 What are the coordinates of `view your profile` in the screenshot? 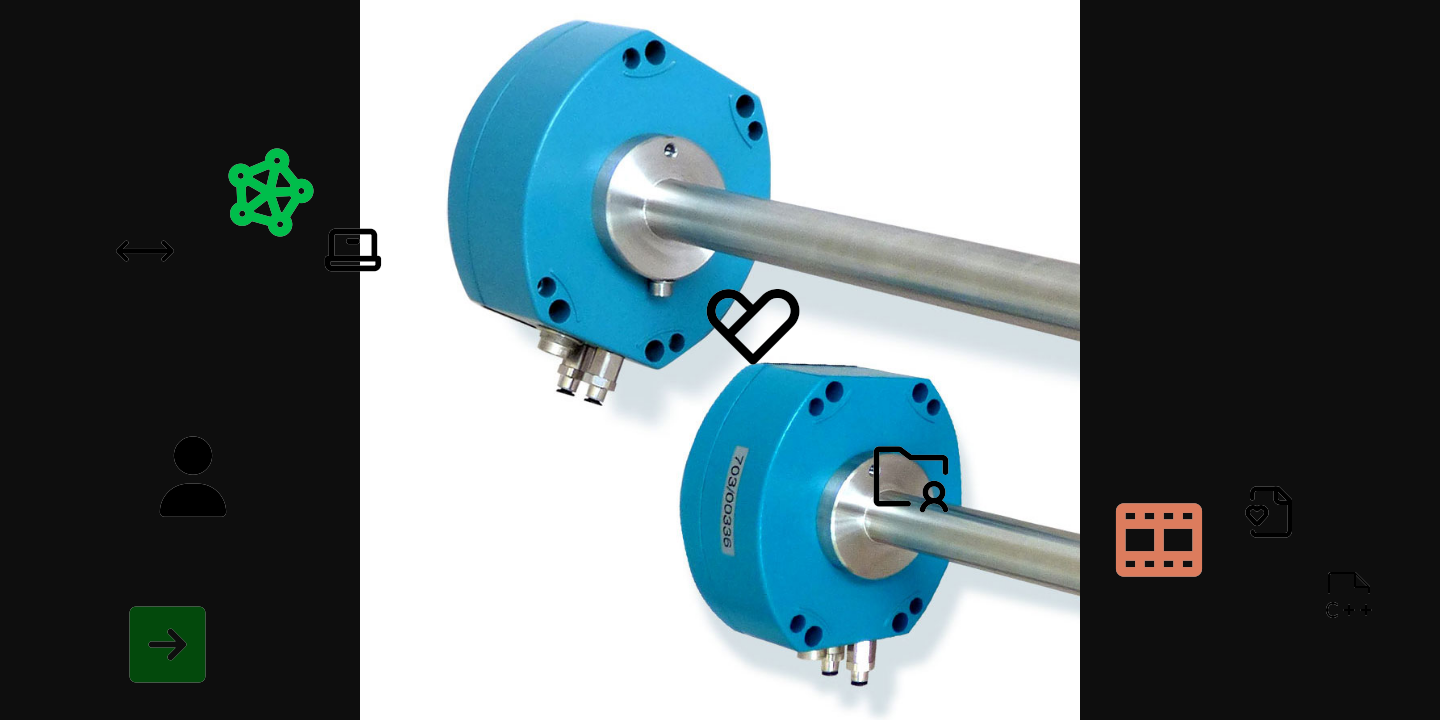 It's located at (193, 476).